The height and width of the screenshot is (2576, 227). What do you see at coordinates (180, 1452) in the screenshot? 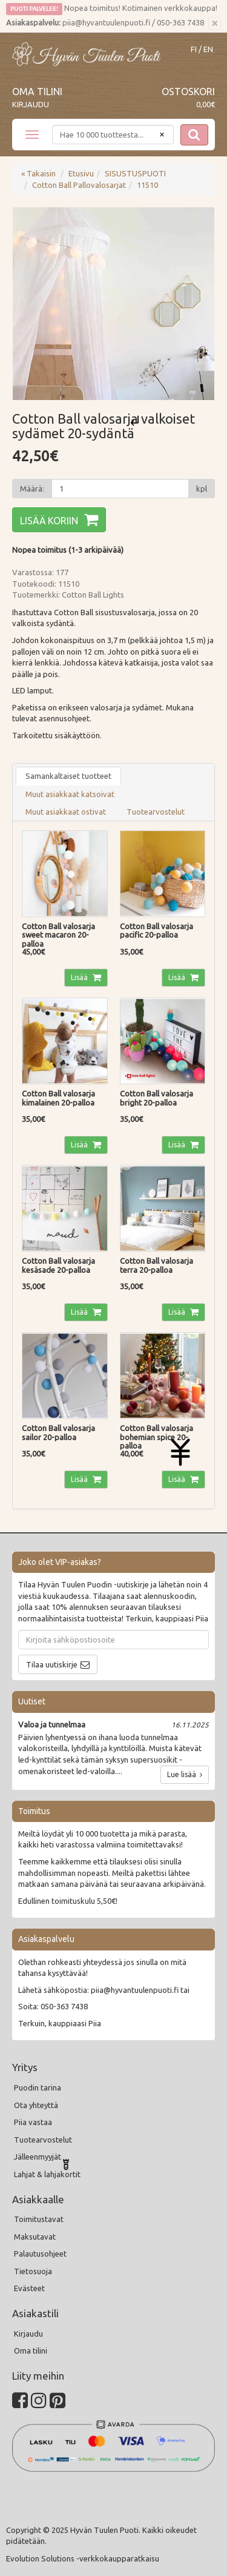
I see `view prices in japanese yen` at bounding box center [180, 1452].